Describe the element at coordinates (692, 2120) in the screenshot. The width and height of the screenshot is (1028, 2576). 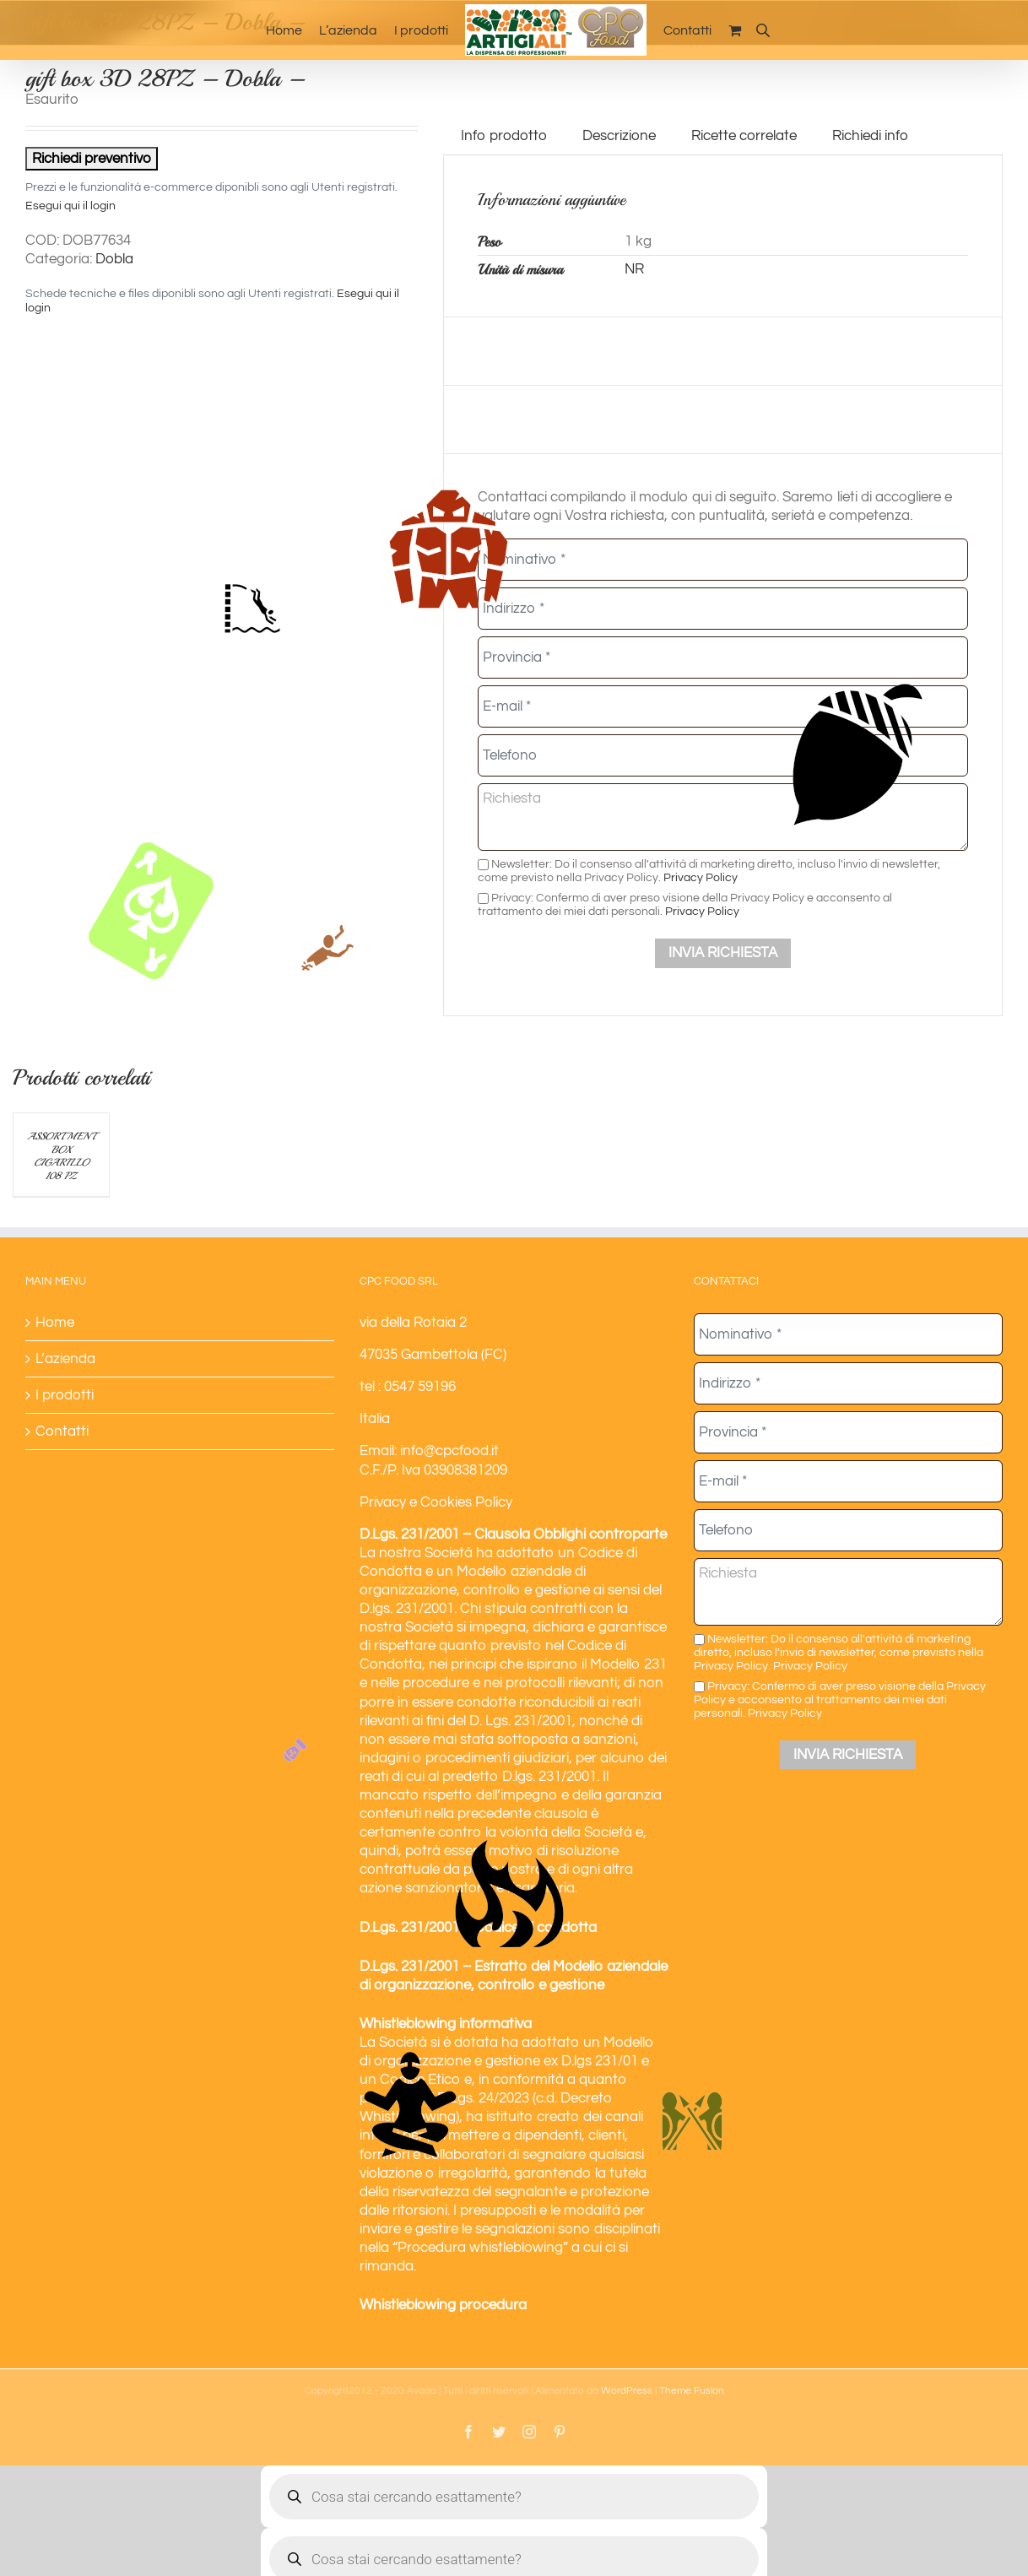
I see `guards or sentries protecting an area` at that location.